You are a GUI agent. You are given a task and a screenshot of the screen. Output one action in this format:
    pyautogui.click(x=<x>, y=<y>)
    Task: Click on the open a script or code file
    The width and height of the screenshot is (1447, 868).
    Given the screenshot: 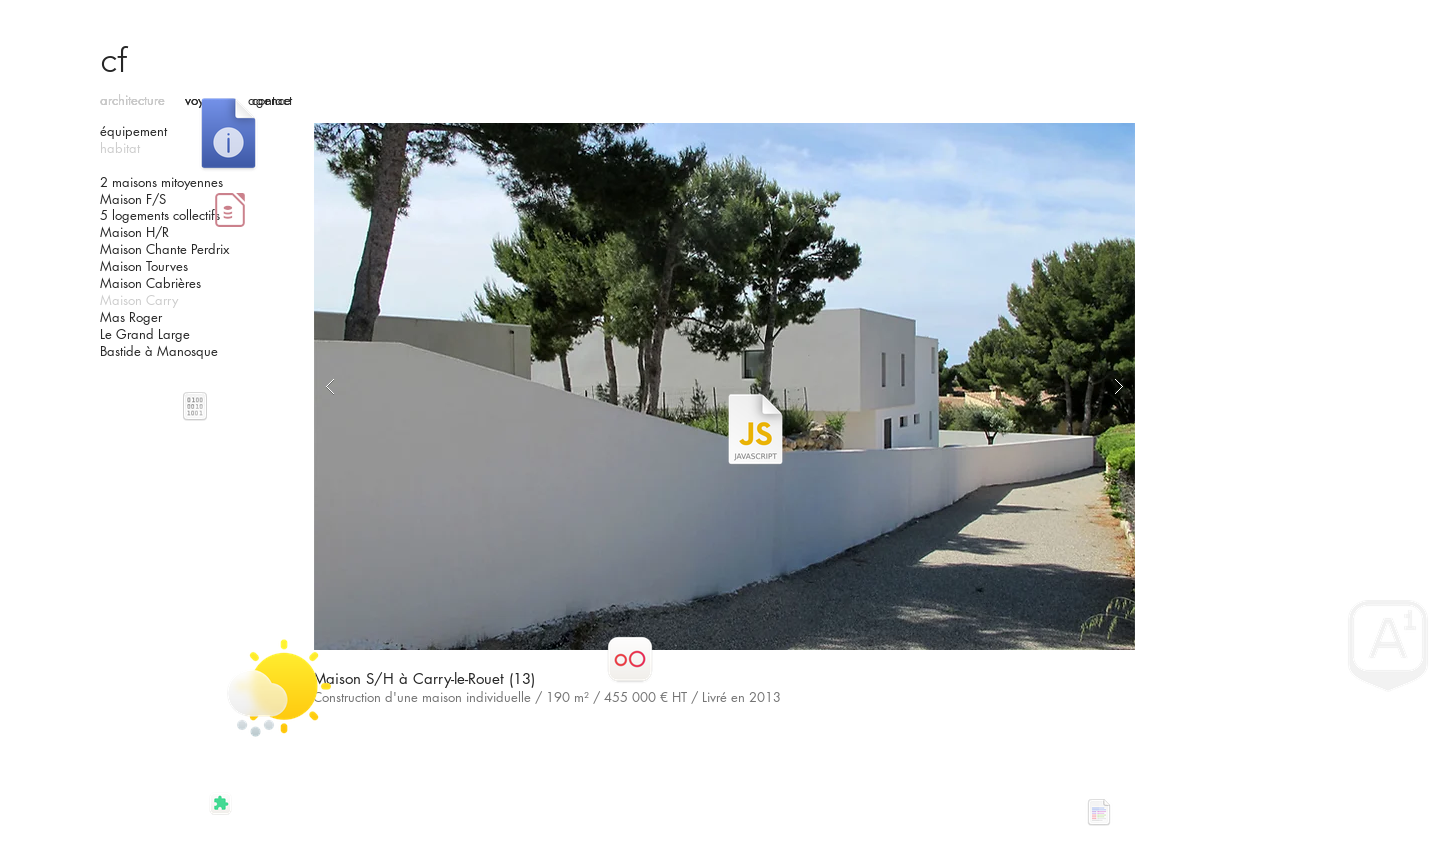 What is the action you would take?
    pyautogui.click(x=1099, y=812)
    